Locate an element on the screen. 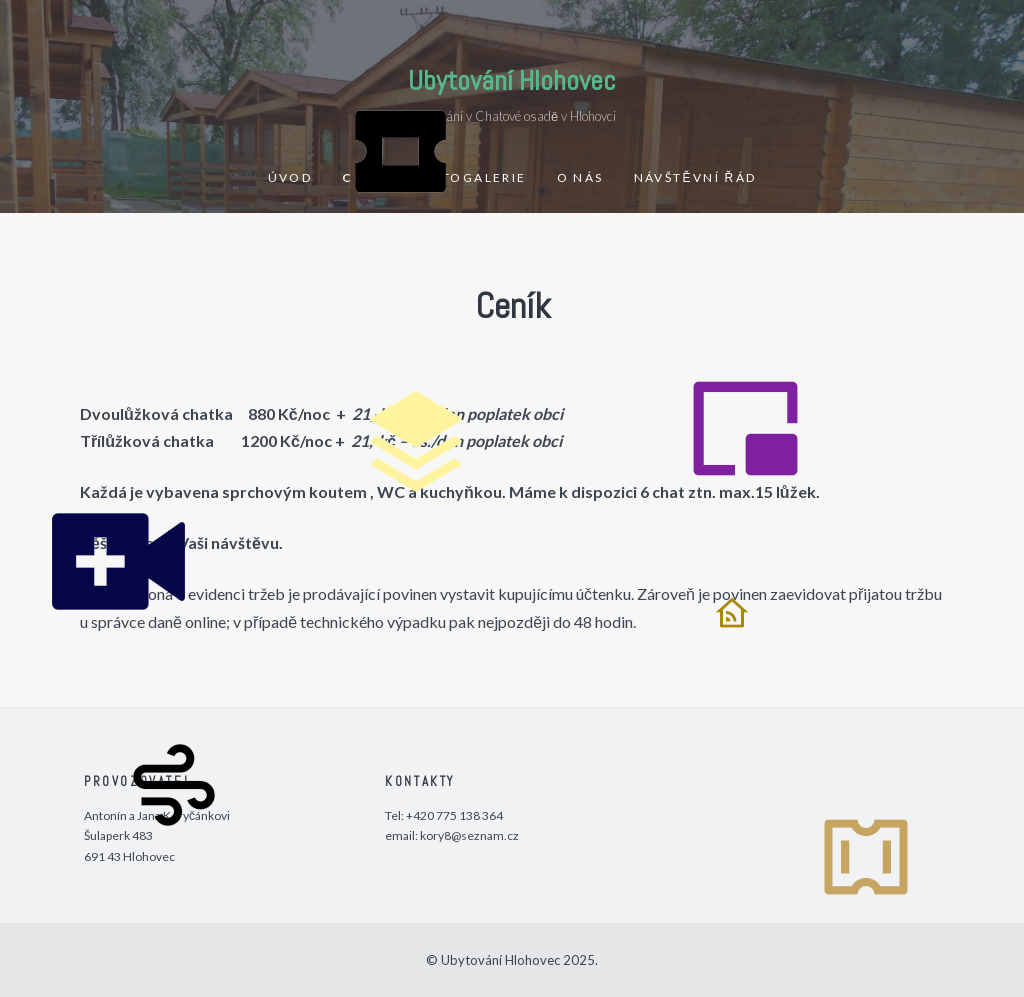  view stacked layers or content is located at coordinates (416, 443).